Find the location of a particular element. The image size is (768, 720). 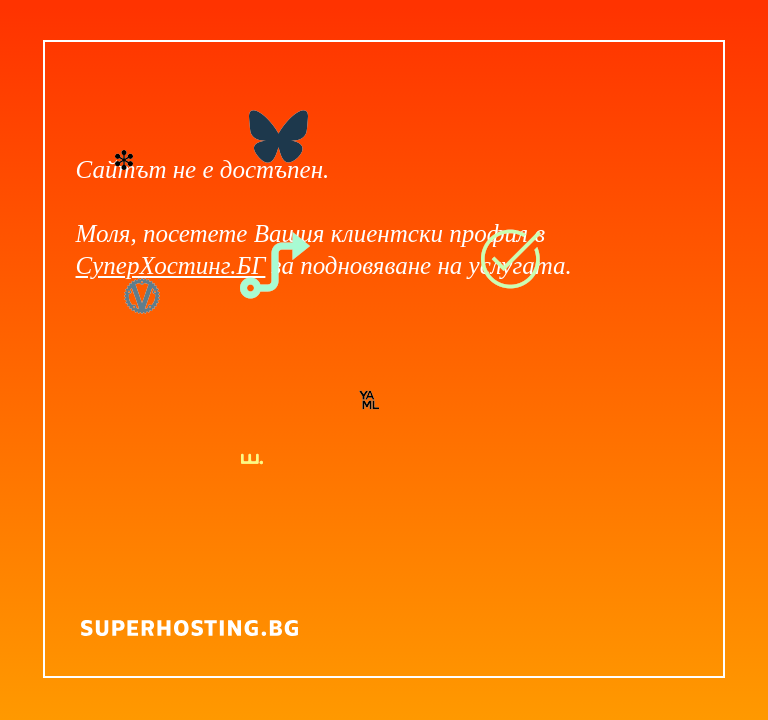

wagmi cryptocurrency/web3 library logo is located at coordinates (252, 459).